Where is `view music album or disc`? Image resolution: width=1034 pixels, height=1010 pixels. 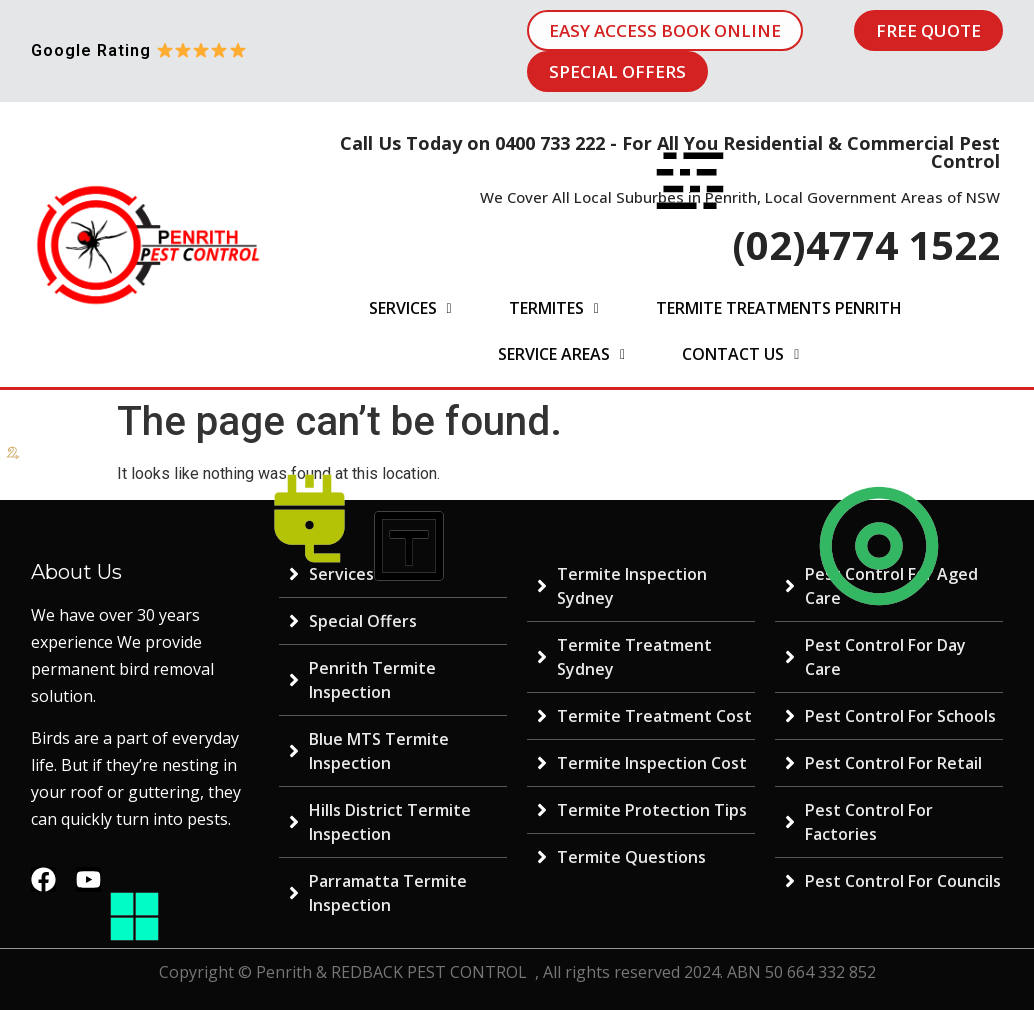 view music album or disc is located at coordinates (879, 546).